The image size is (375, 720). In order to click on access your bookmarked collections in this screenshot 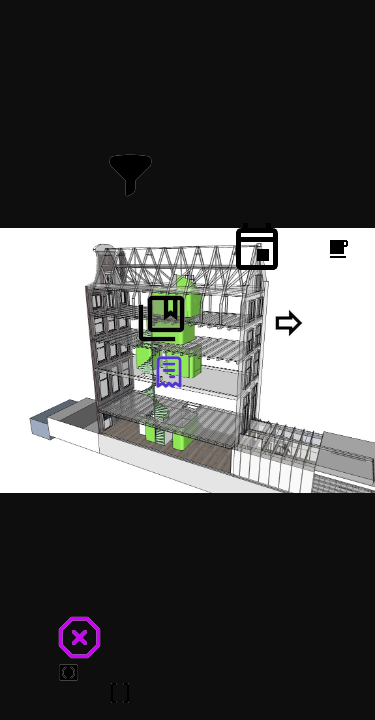, I will do `click(161, 318)`.